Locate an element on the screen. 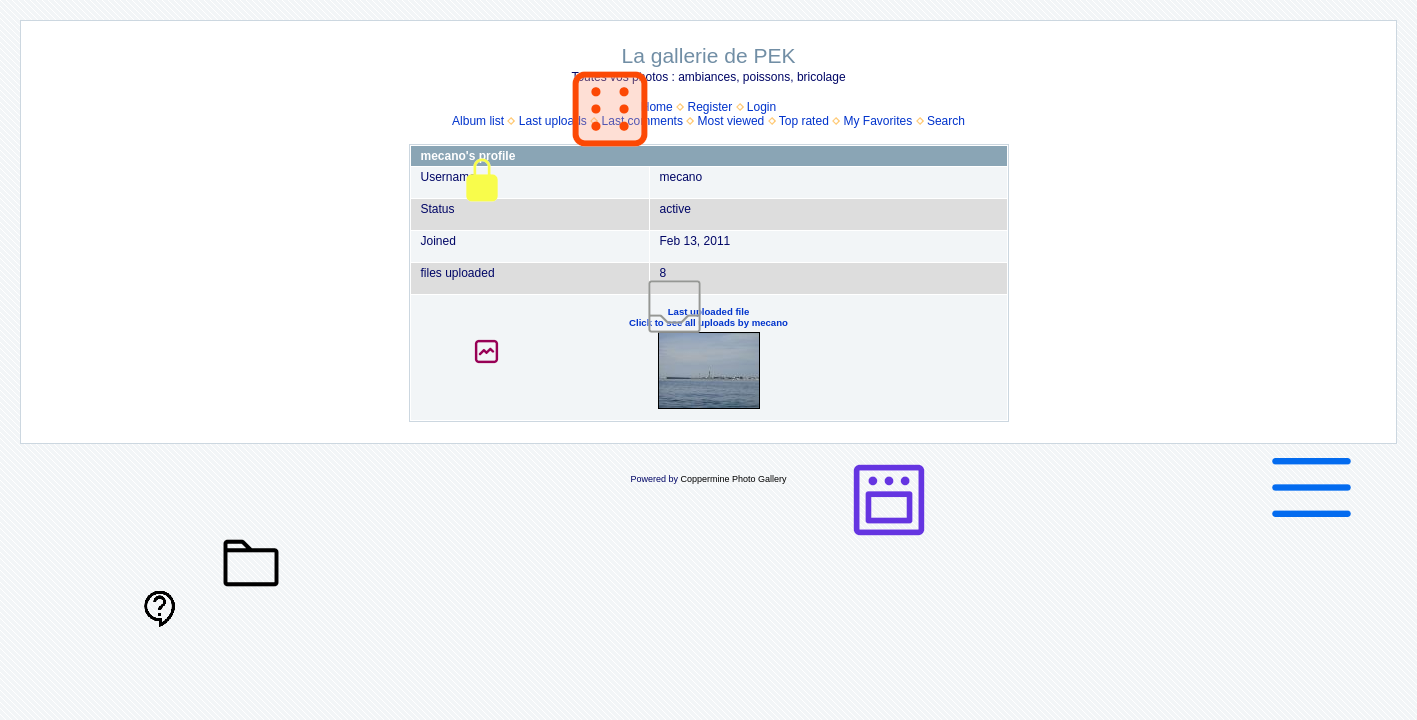 This screenshot has height=720, width=1417. open navigation menu is located at coordinates (1311, 487).